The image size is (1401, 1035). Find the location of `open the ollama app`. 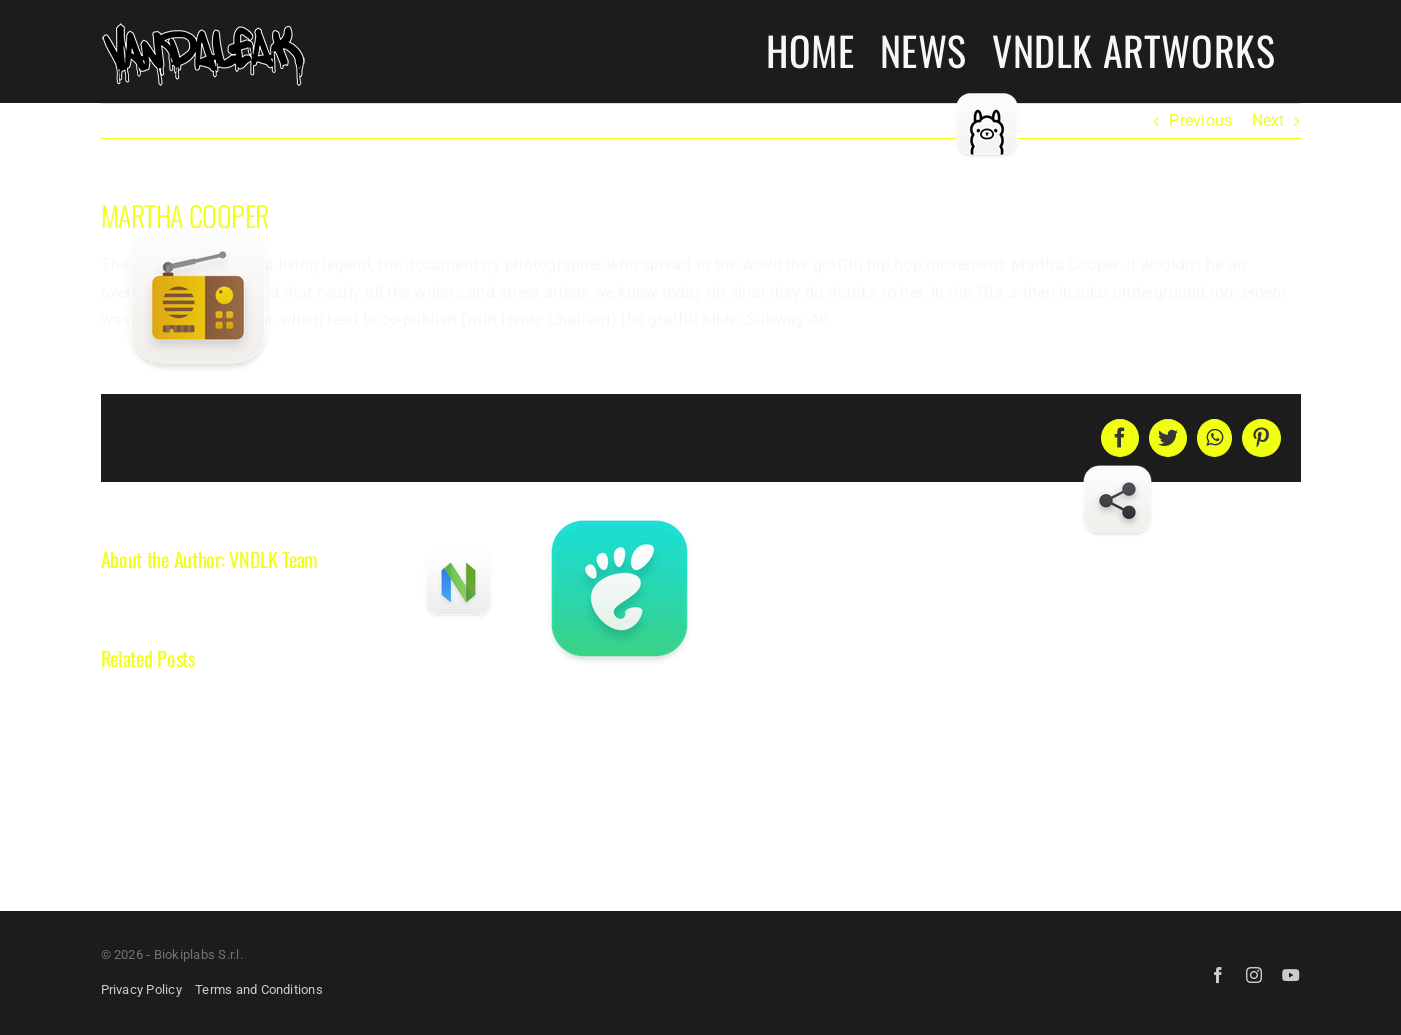

open the ollama app is located at coordinates (987, 124).